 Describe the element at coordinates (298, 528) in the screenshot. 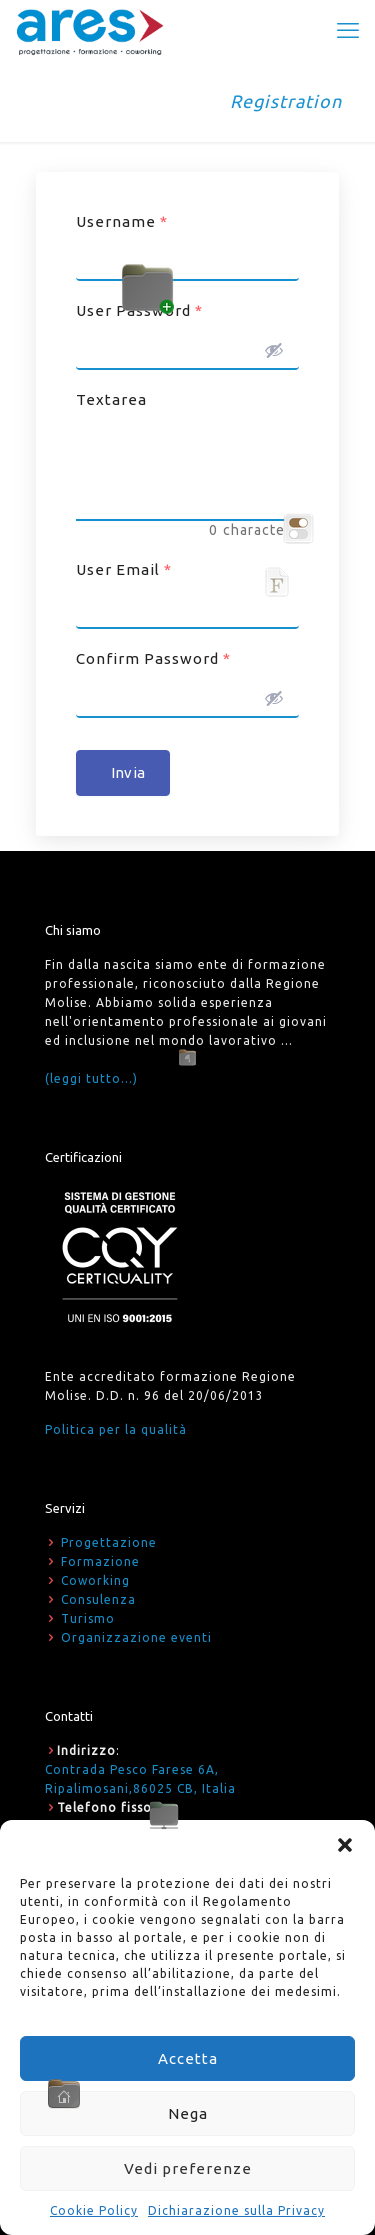

I see `open system tweaks or settings customization` at that location.